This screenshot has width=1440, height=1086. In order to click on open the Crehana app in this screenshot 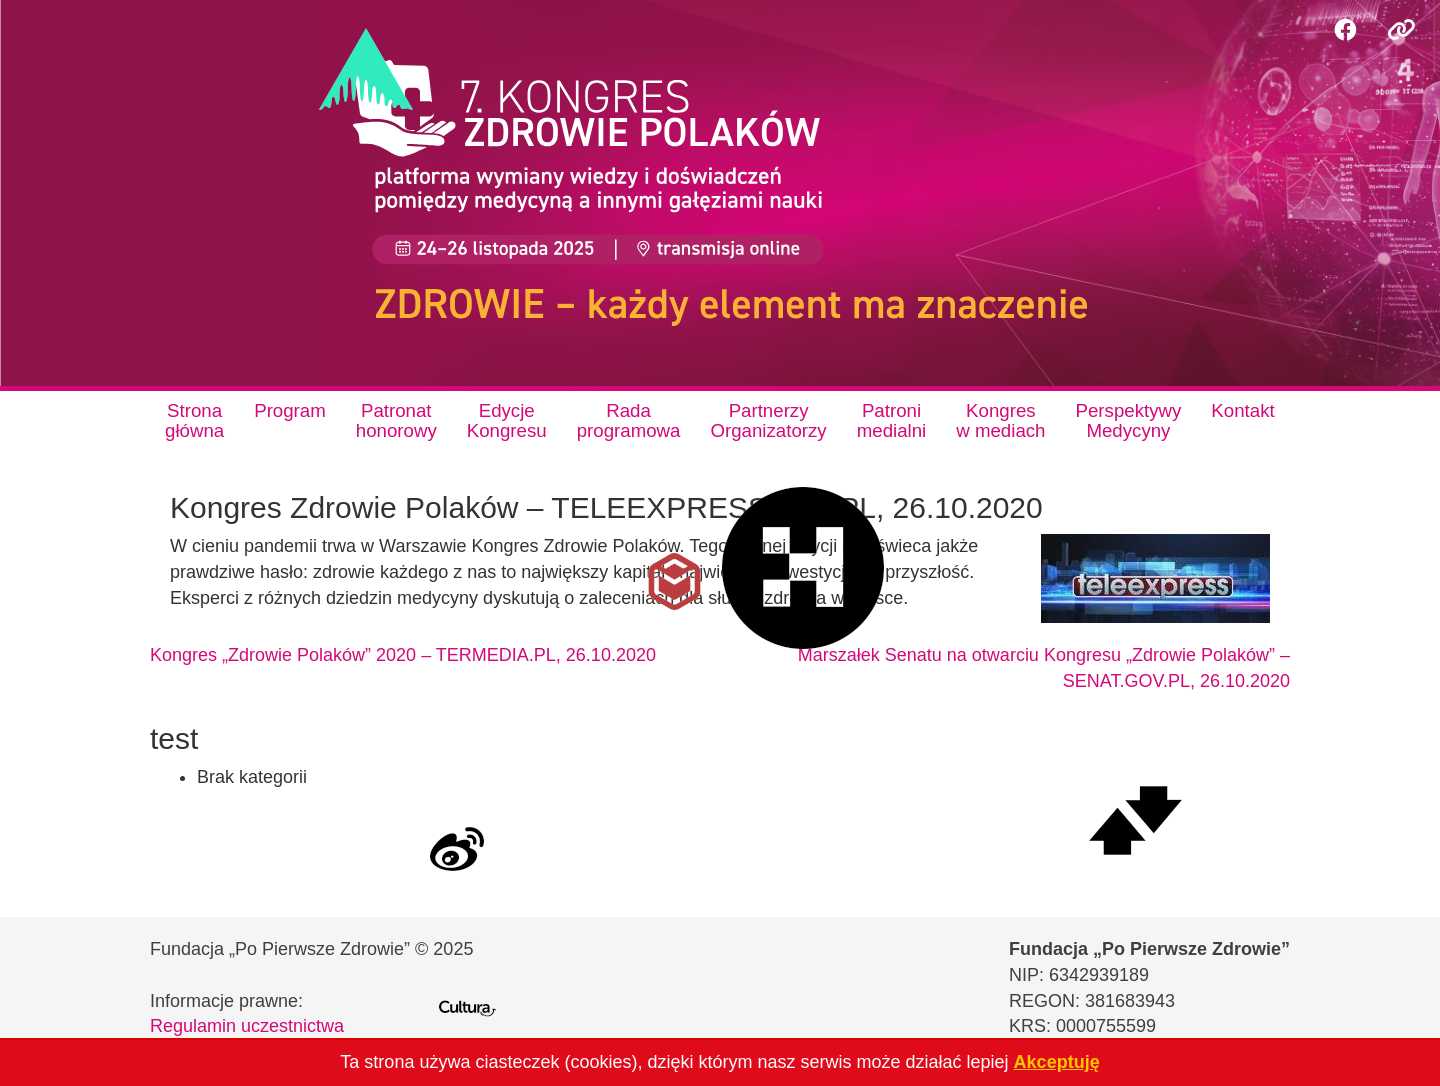, I will do `click(803, 568)`.